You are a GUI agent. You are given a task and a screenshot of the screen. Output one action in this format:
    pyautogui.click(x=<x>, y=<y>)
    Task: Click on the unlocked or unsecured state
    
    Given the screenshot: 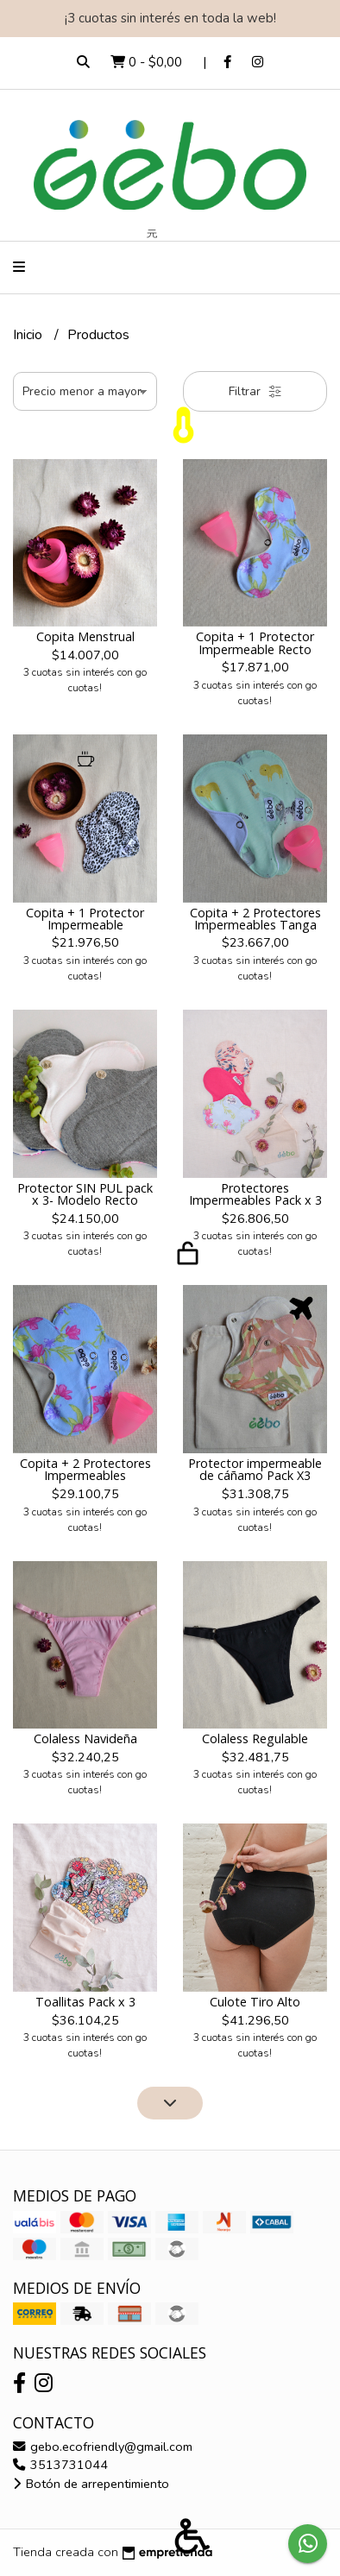 What is the action you would take?
    pyautogui.click(x=187, y=1254)
    